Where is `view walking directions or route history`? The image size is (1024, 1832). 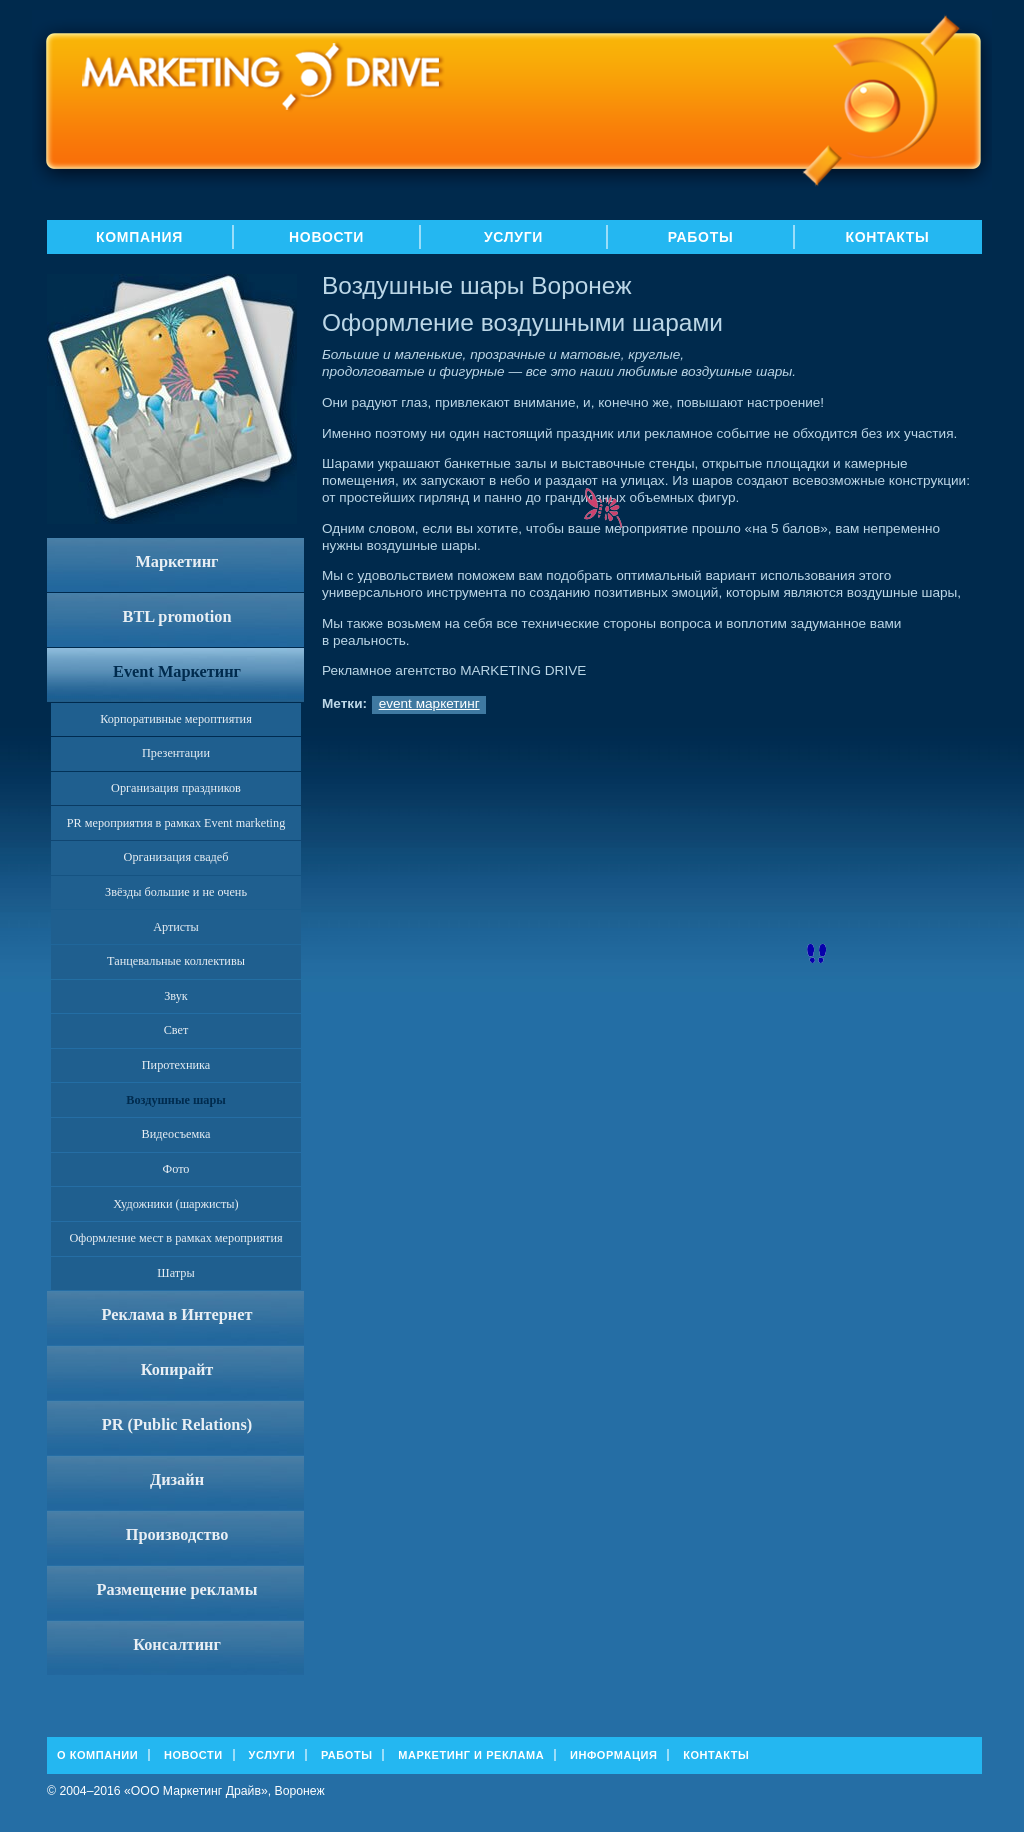
view walking directions or route history is located at coordinates (816, 953).